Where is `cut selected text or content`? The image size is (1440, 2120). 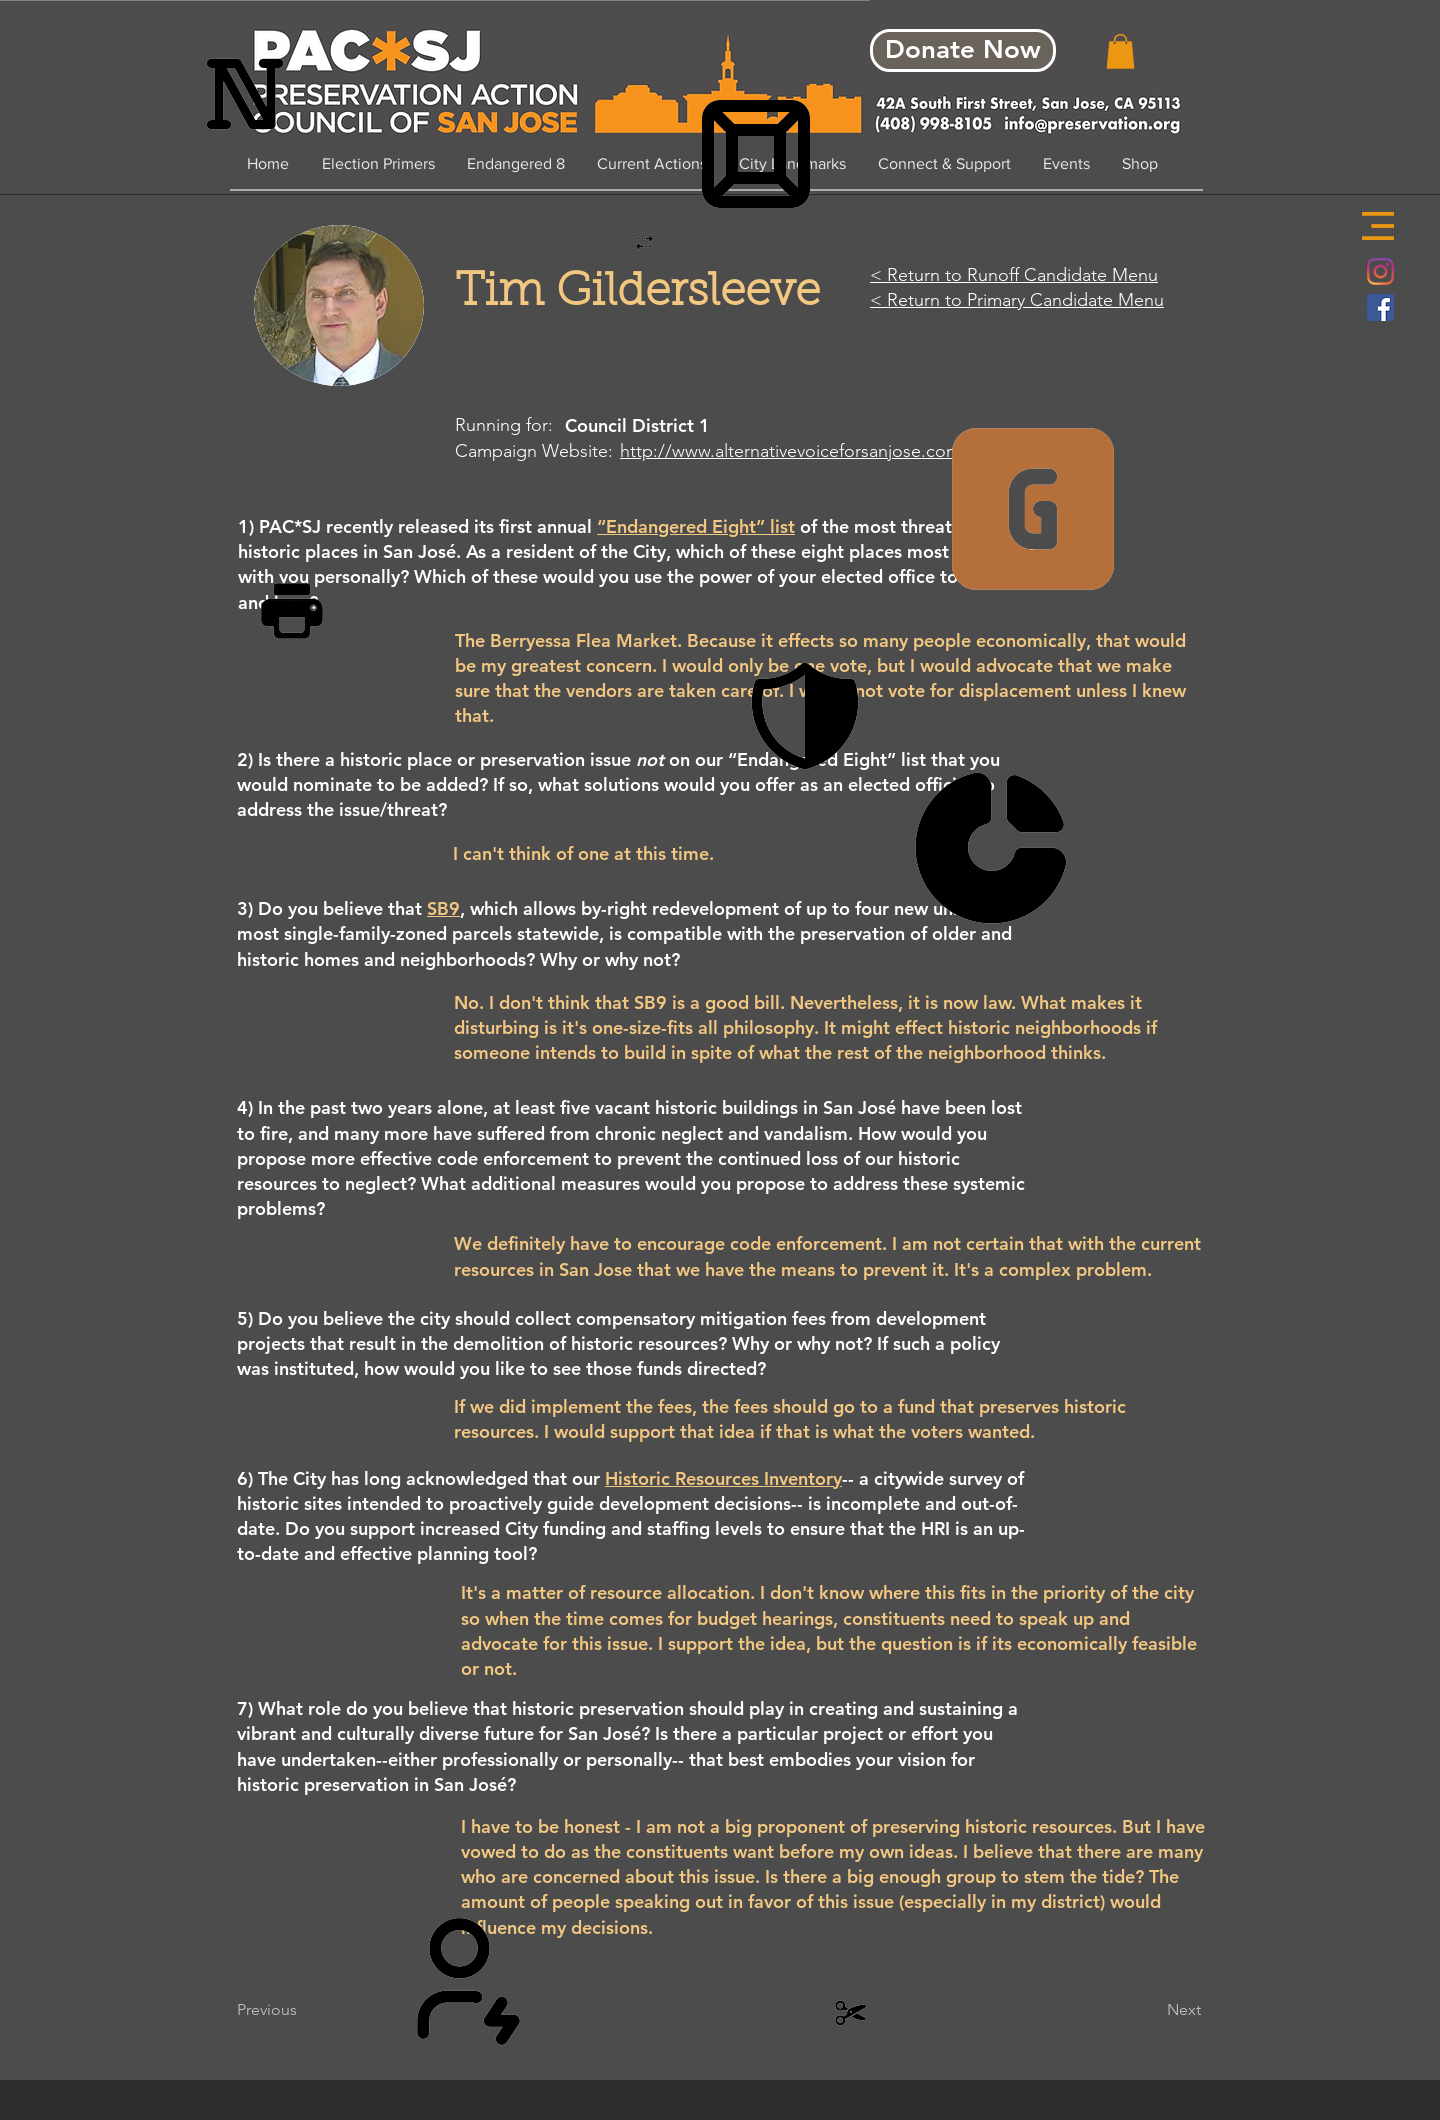 cut selected text or content is located at coordinates (851, 2013).